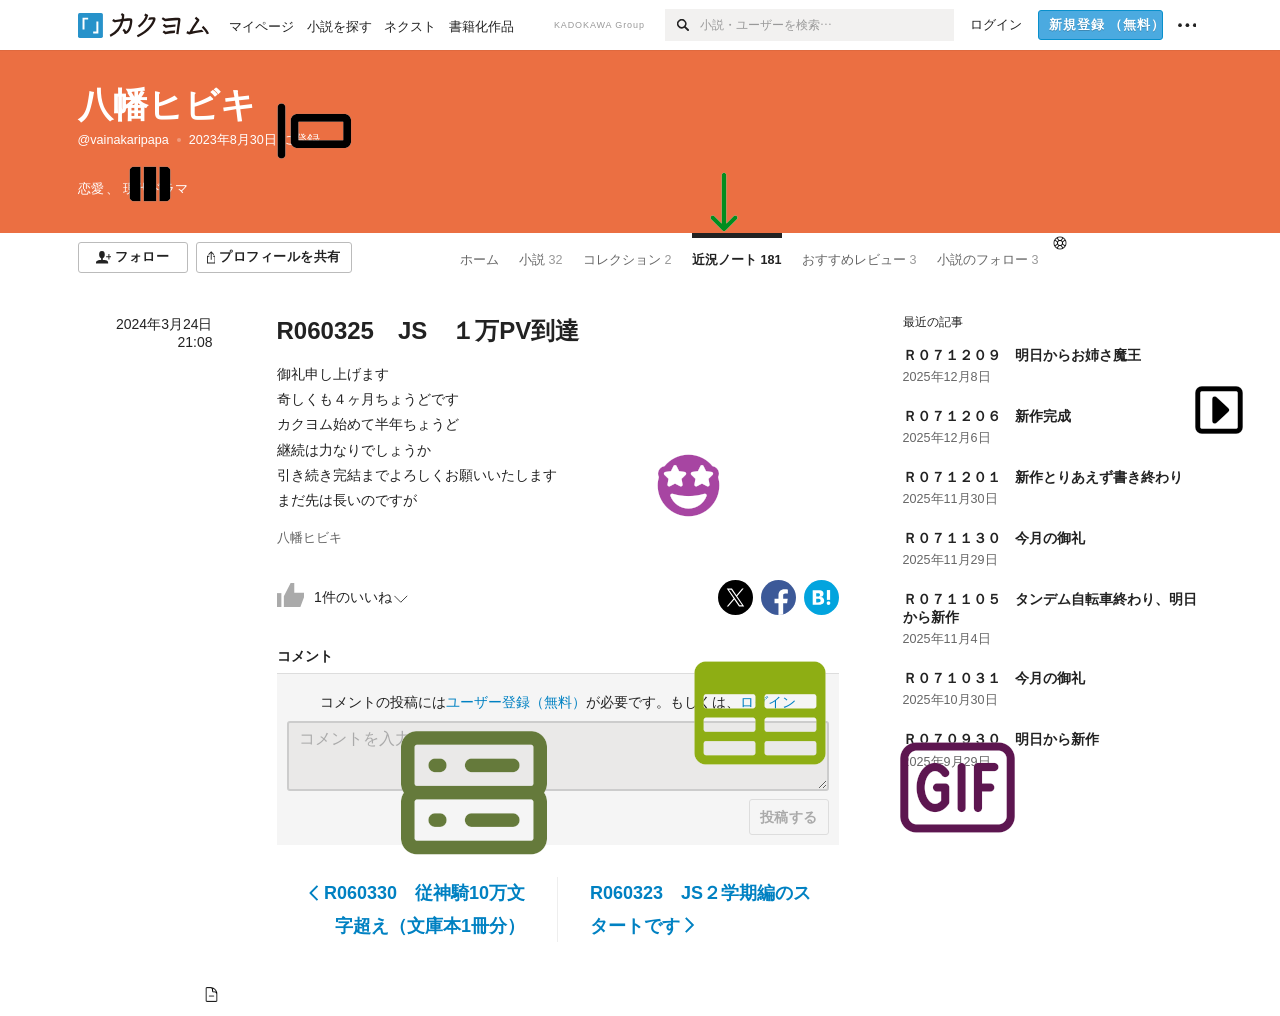  I want to click on scroll down for more content, so click(724, 202).